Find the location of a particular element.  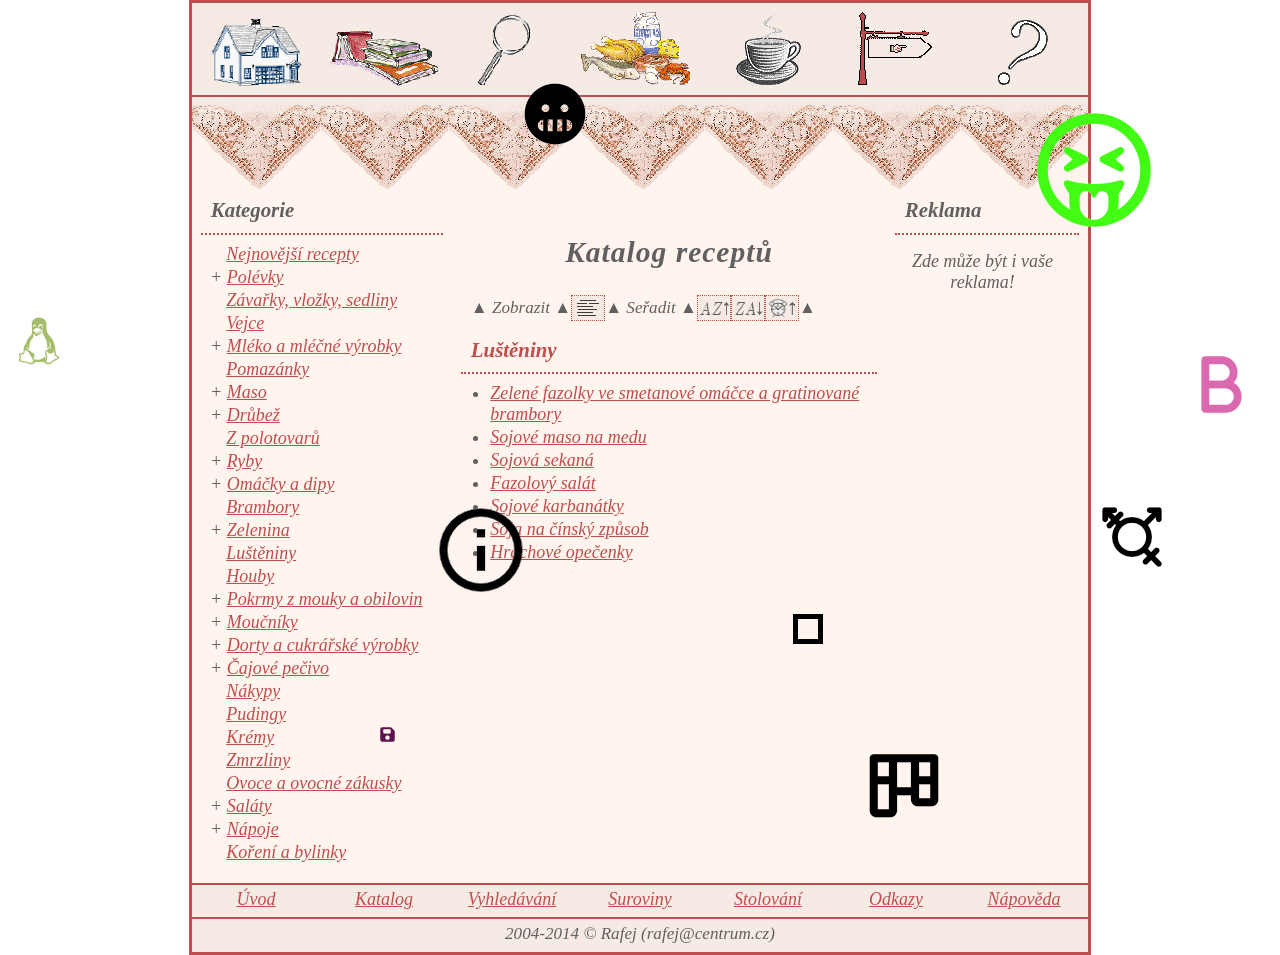

save current file or document is located at coordinates (387, 734).